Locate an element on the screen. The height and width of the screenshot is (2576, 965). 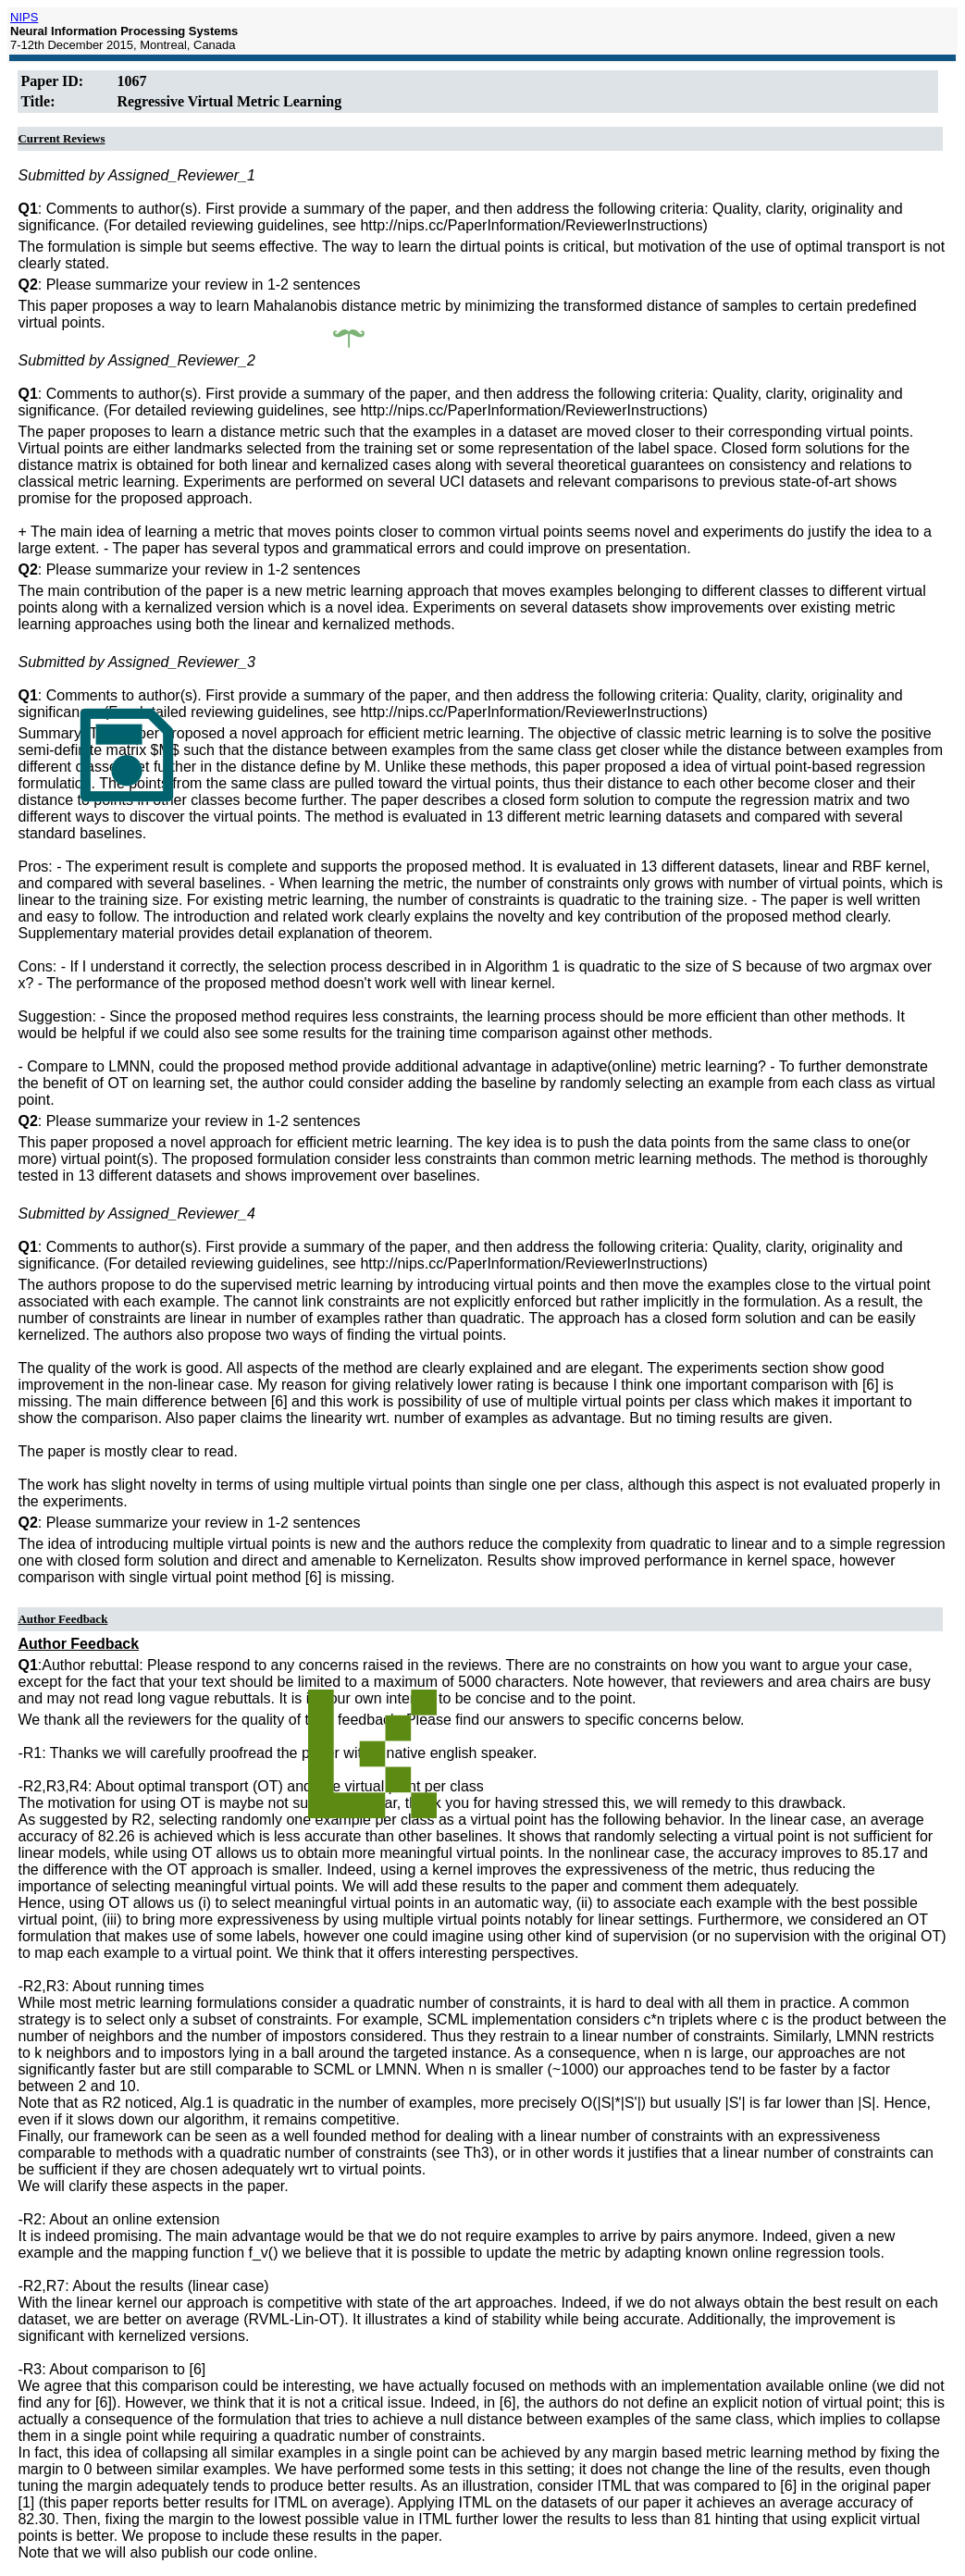
livekit logo - real-time audio/video platform branding is located at coordinates (372, 1753).